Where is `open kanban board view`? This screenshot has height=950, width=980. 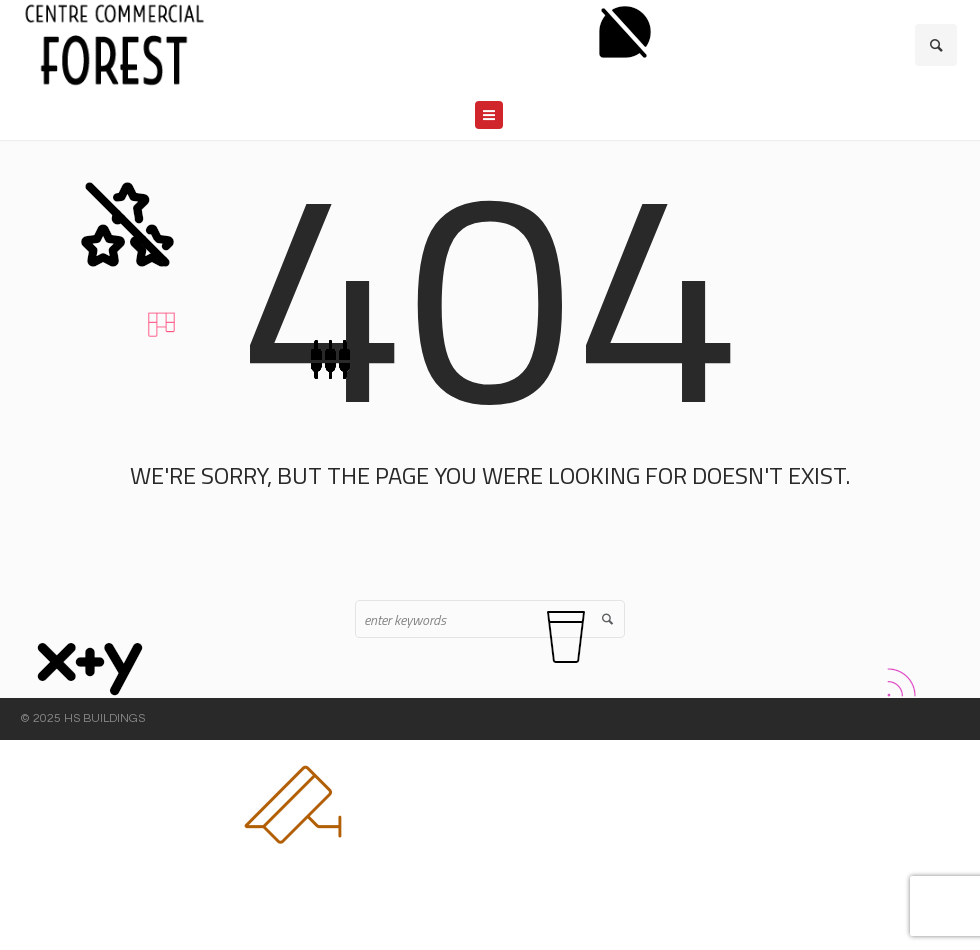 open kanban board view is located at coordinates (161, 323).